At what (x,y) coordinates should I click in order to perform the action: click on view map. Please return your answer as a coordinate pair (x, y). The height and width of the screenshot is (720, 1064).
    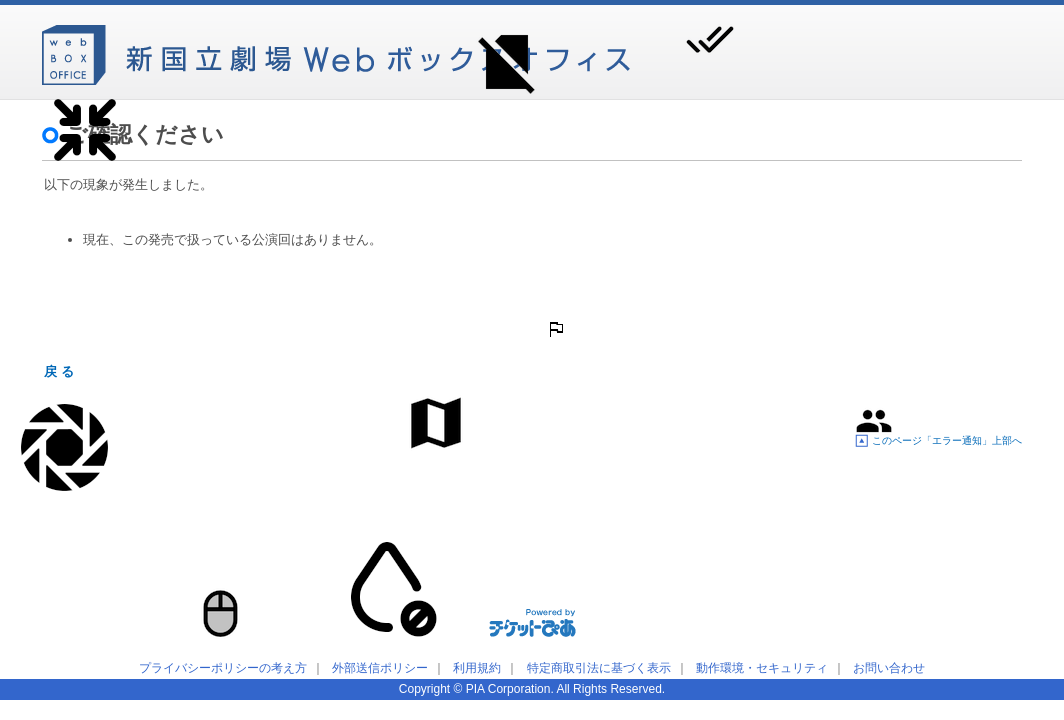
    Looking at the image, I should click on (436, 423).